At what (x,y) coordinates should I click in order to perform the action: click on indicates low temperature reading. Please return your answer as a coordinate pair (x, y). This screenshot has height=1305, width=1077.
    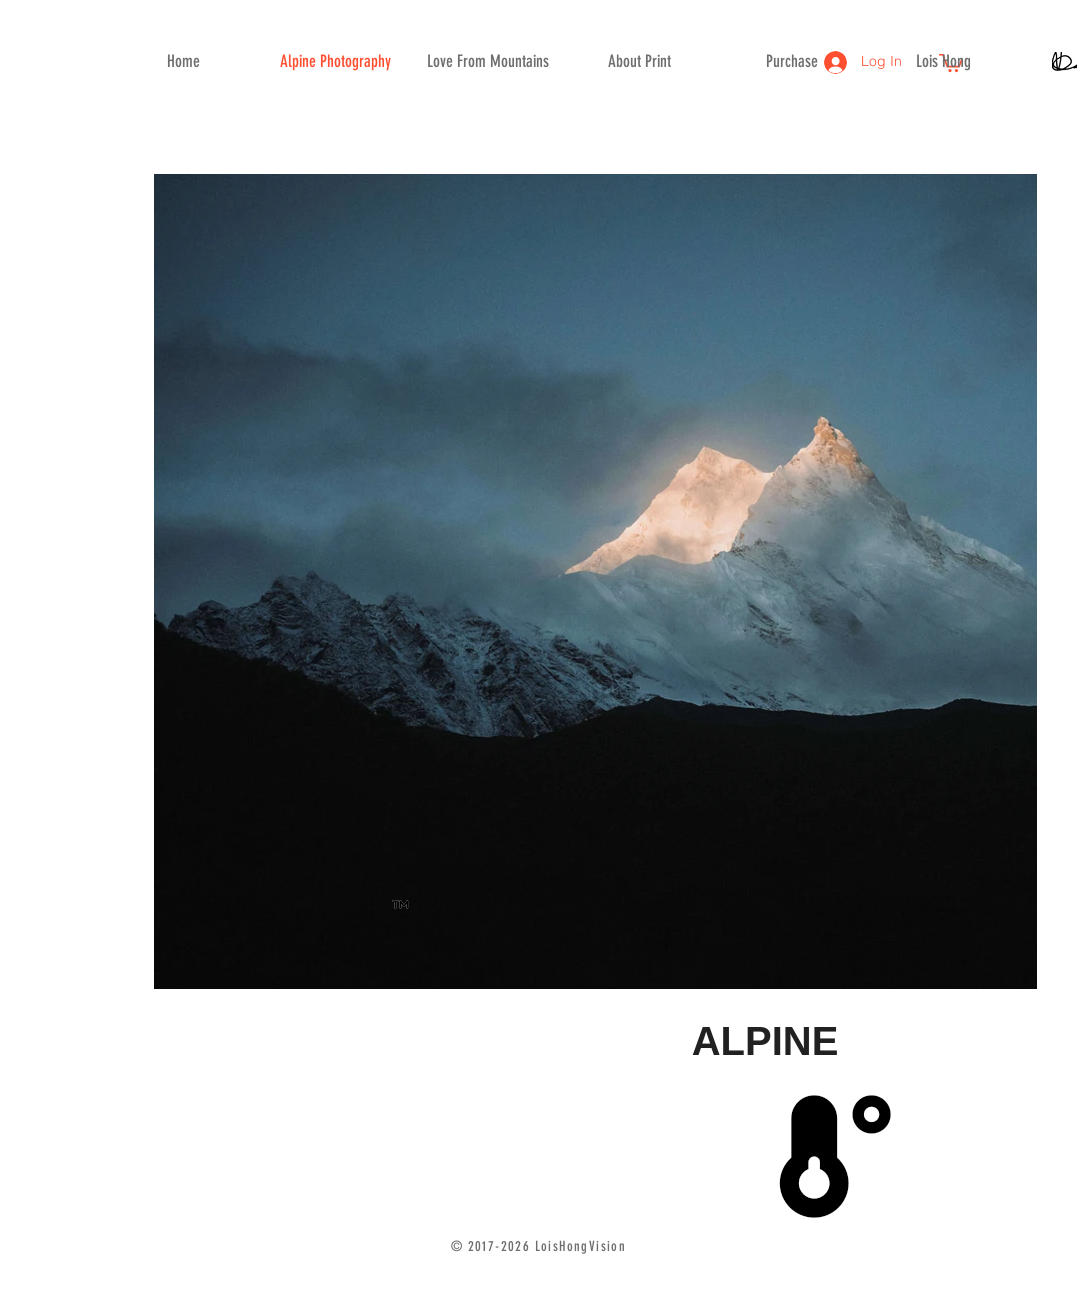
    Looking at the image, I should click on (829, 1156).